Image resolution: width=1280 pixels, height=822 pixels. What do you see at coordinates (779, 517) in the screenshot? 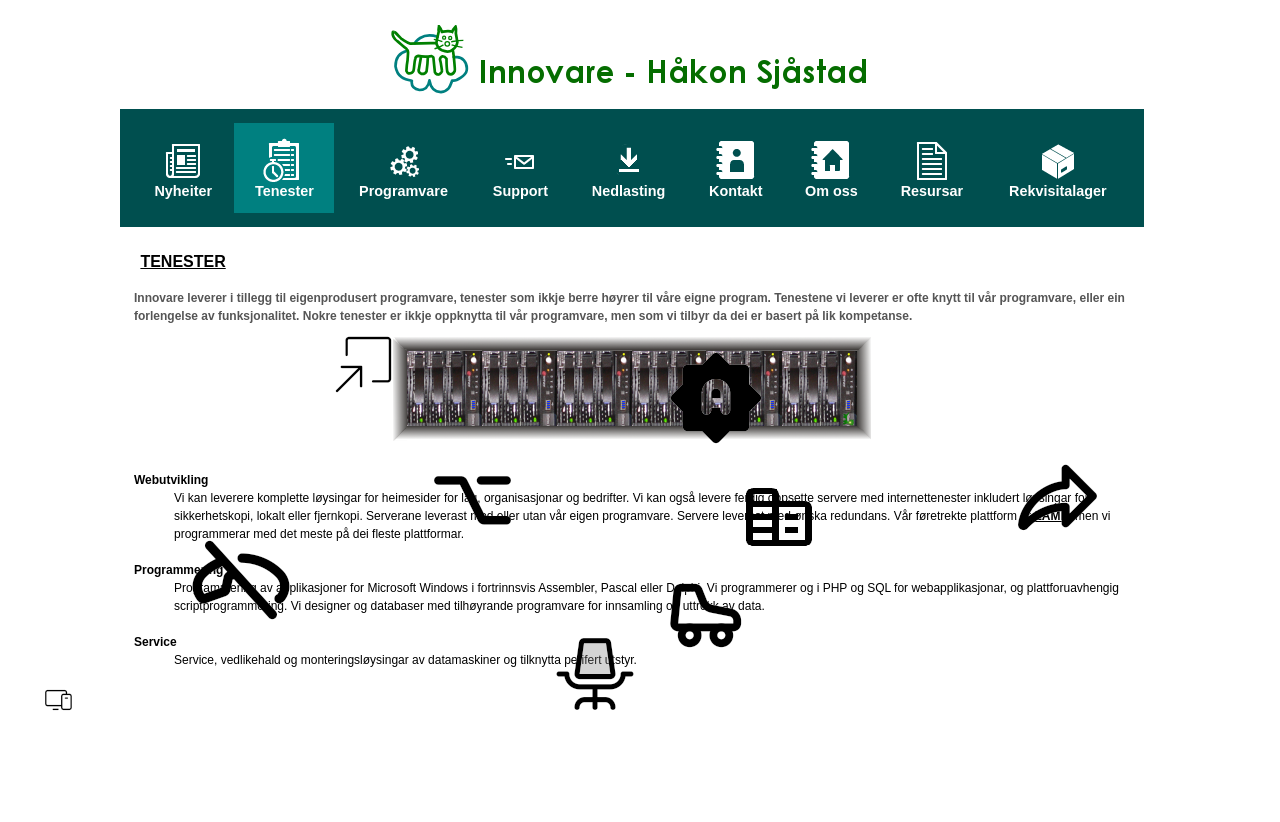
I see `view company or organization details` at bounding box center [779, 517].